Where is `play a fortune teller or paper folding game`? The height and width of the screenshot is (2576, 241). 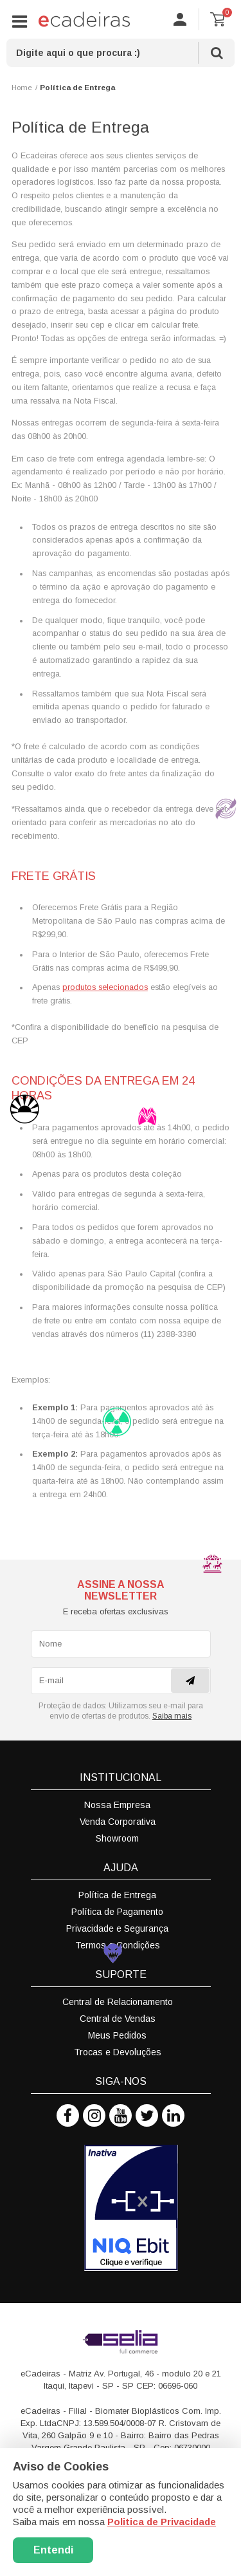 play a fortune teller or paper folding game is located at coordinates (147, 1116).